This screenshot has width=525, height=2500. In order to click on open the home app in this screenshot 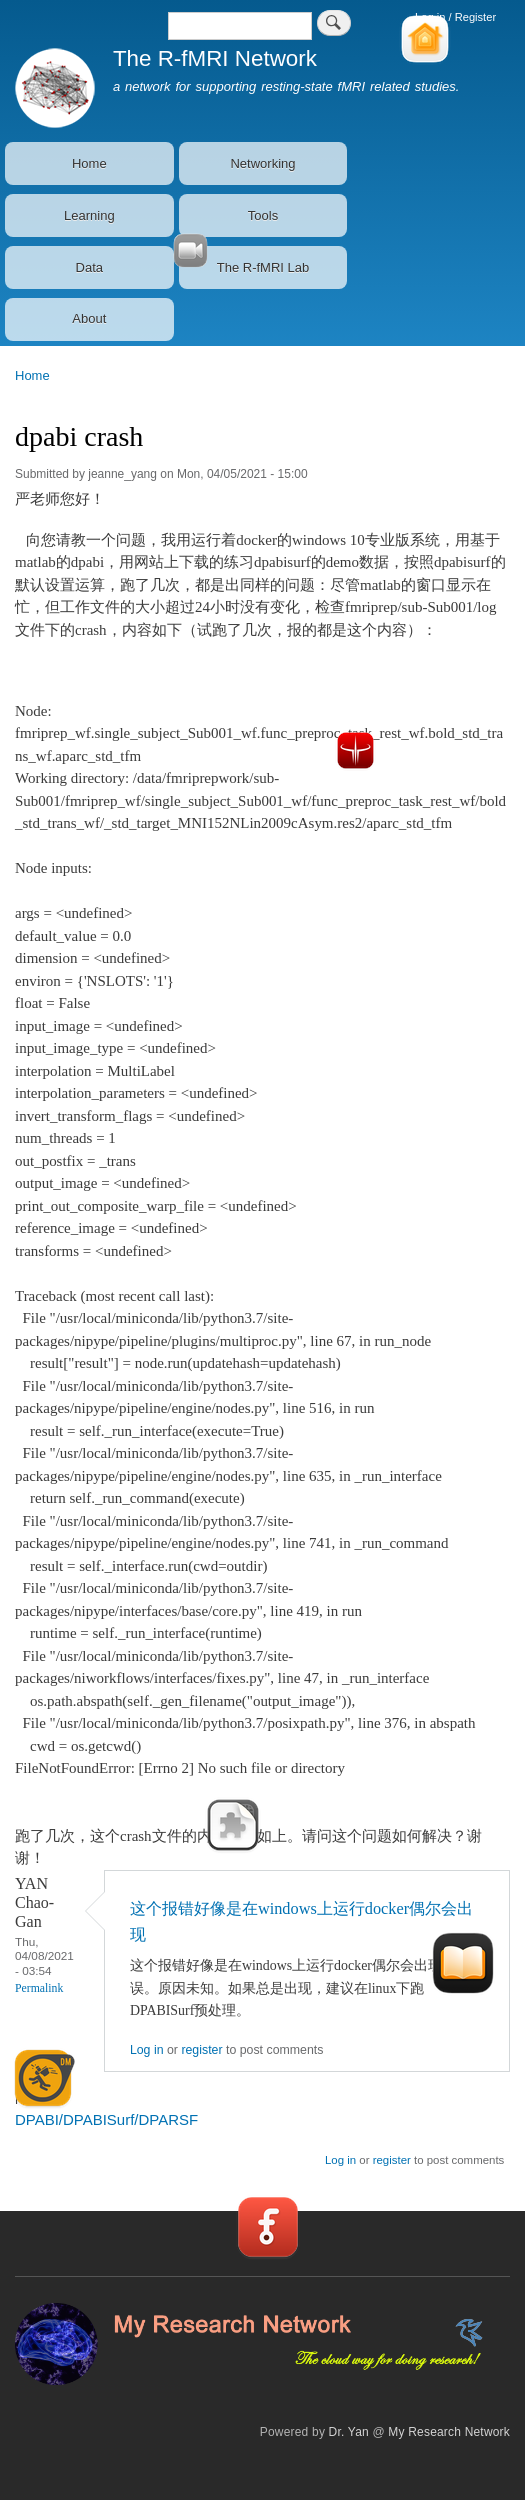, I will do `click(425, 39)`.